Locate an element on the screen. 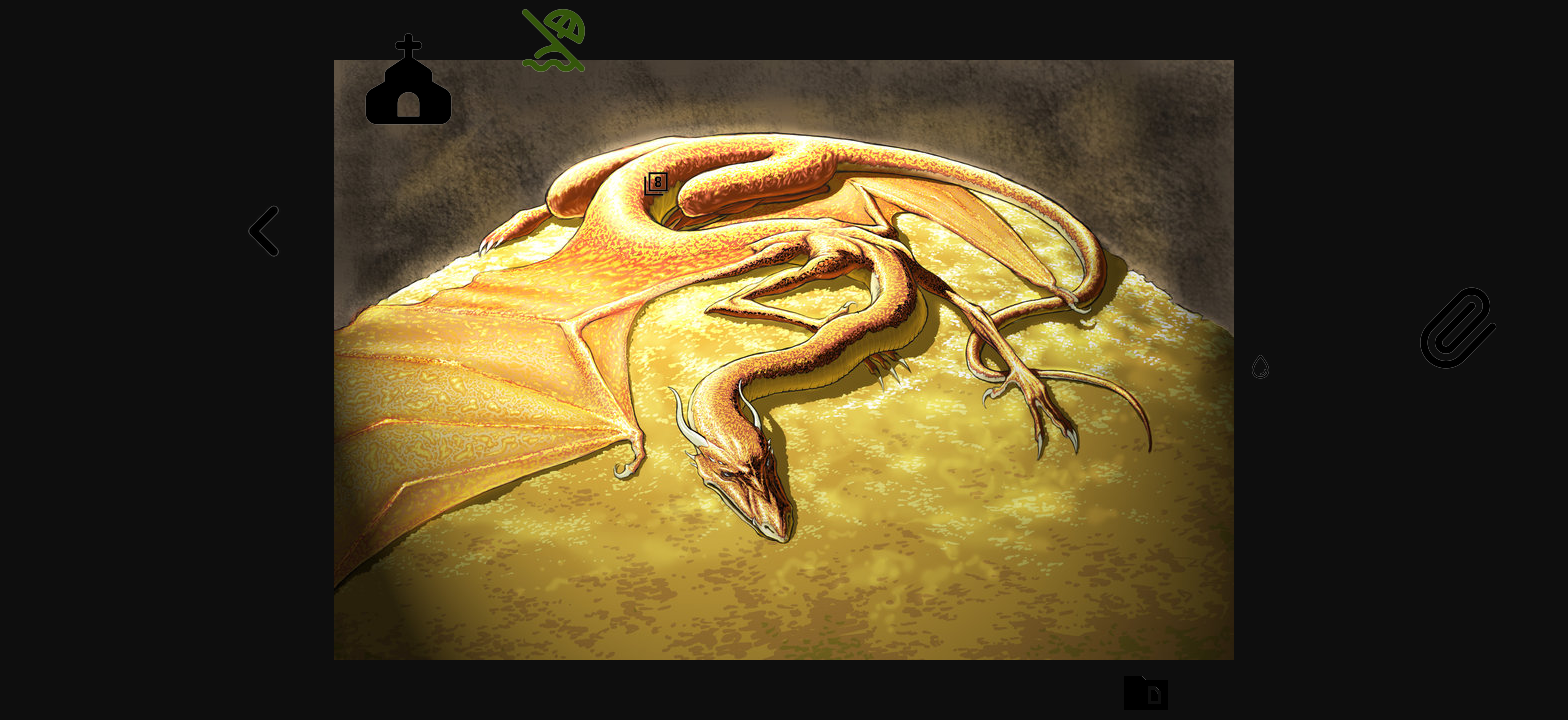 This screenshot has width=1568, height=720. go back to the previous screen is located at coordinates (264, 231).